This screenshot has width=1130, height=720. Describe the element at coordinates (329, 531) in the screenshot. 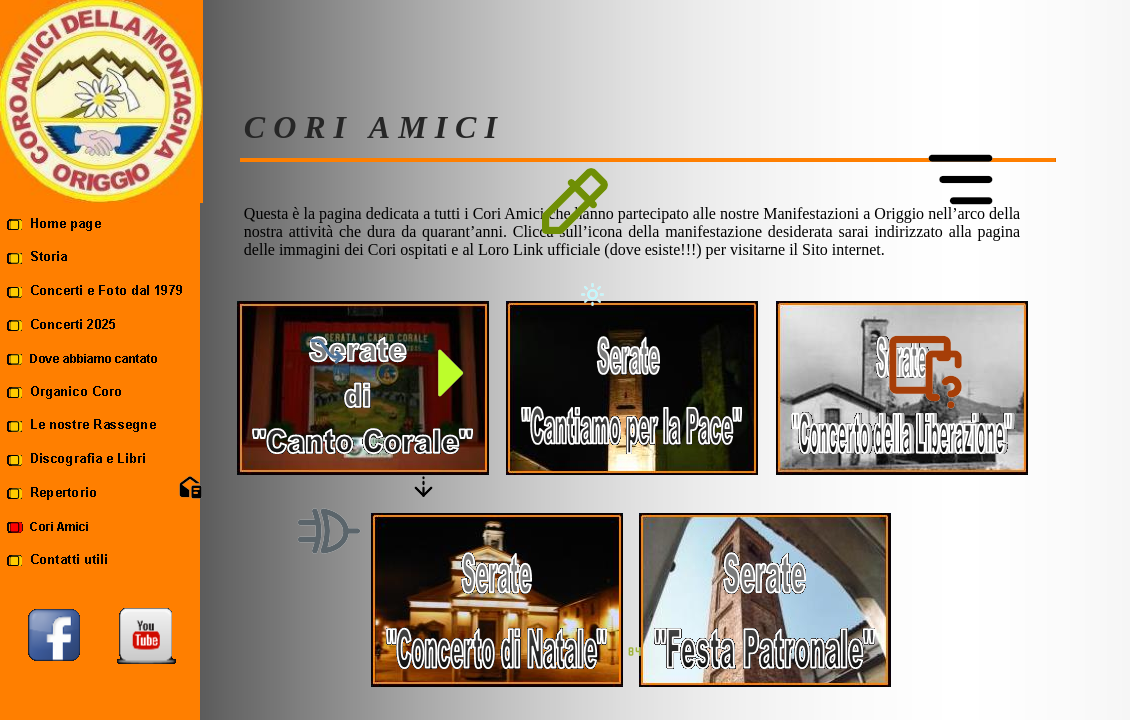

I see `XOR logic gate symbol for circuit diagrams` at that location.